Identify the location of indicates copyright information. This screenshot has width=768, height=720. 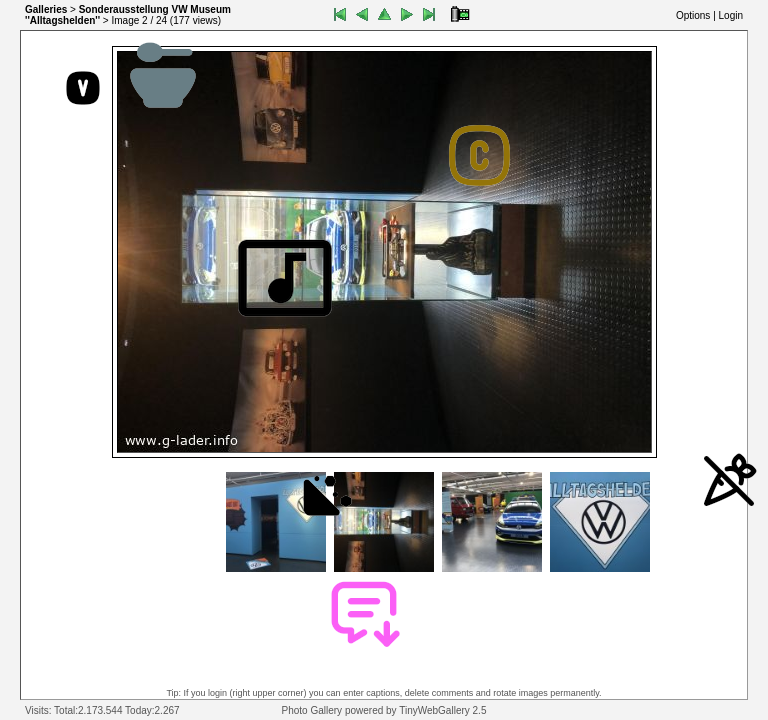
(479, 155).